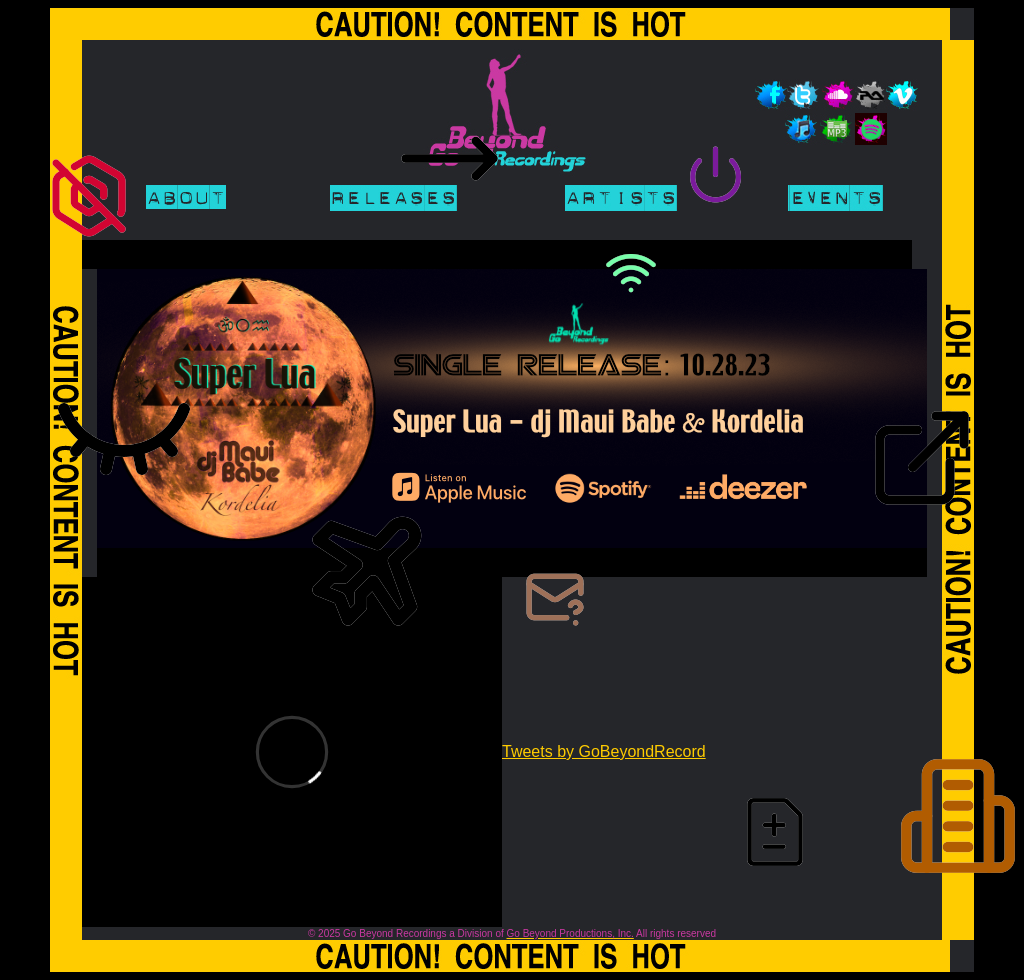 The height and width of the screenshot is (980, 1024). Describe the element at coordinates (922, 458) in the screenshot. I see `open link in a new tab or window` at that location.